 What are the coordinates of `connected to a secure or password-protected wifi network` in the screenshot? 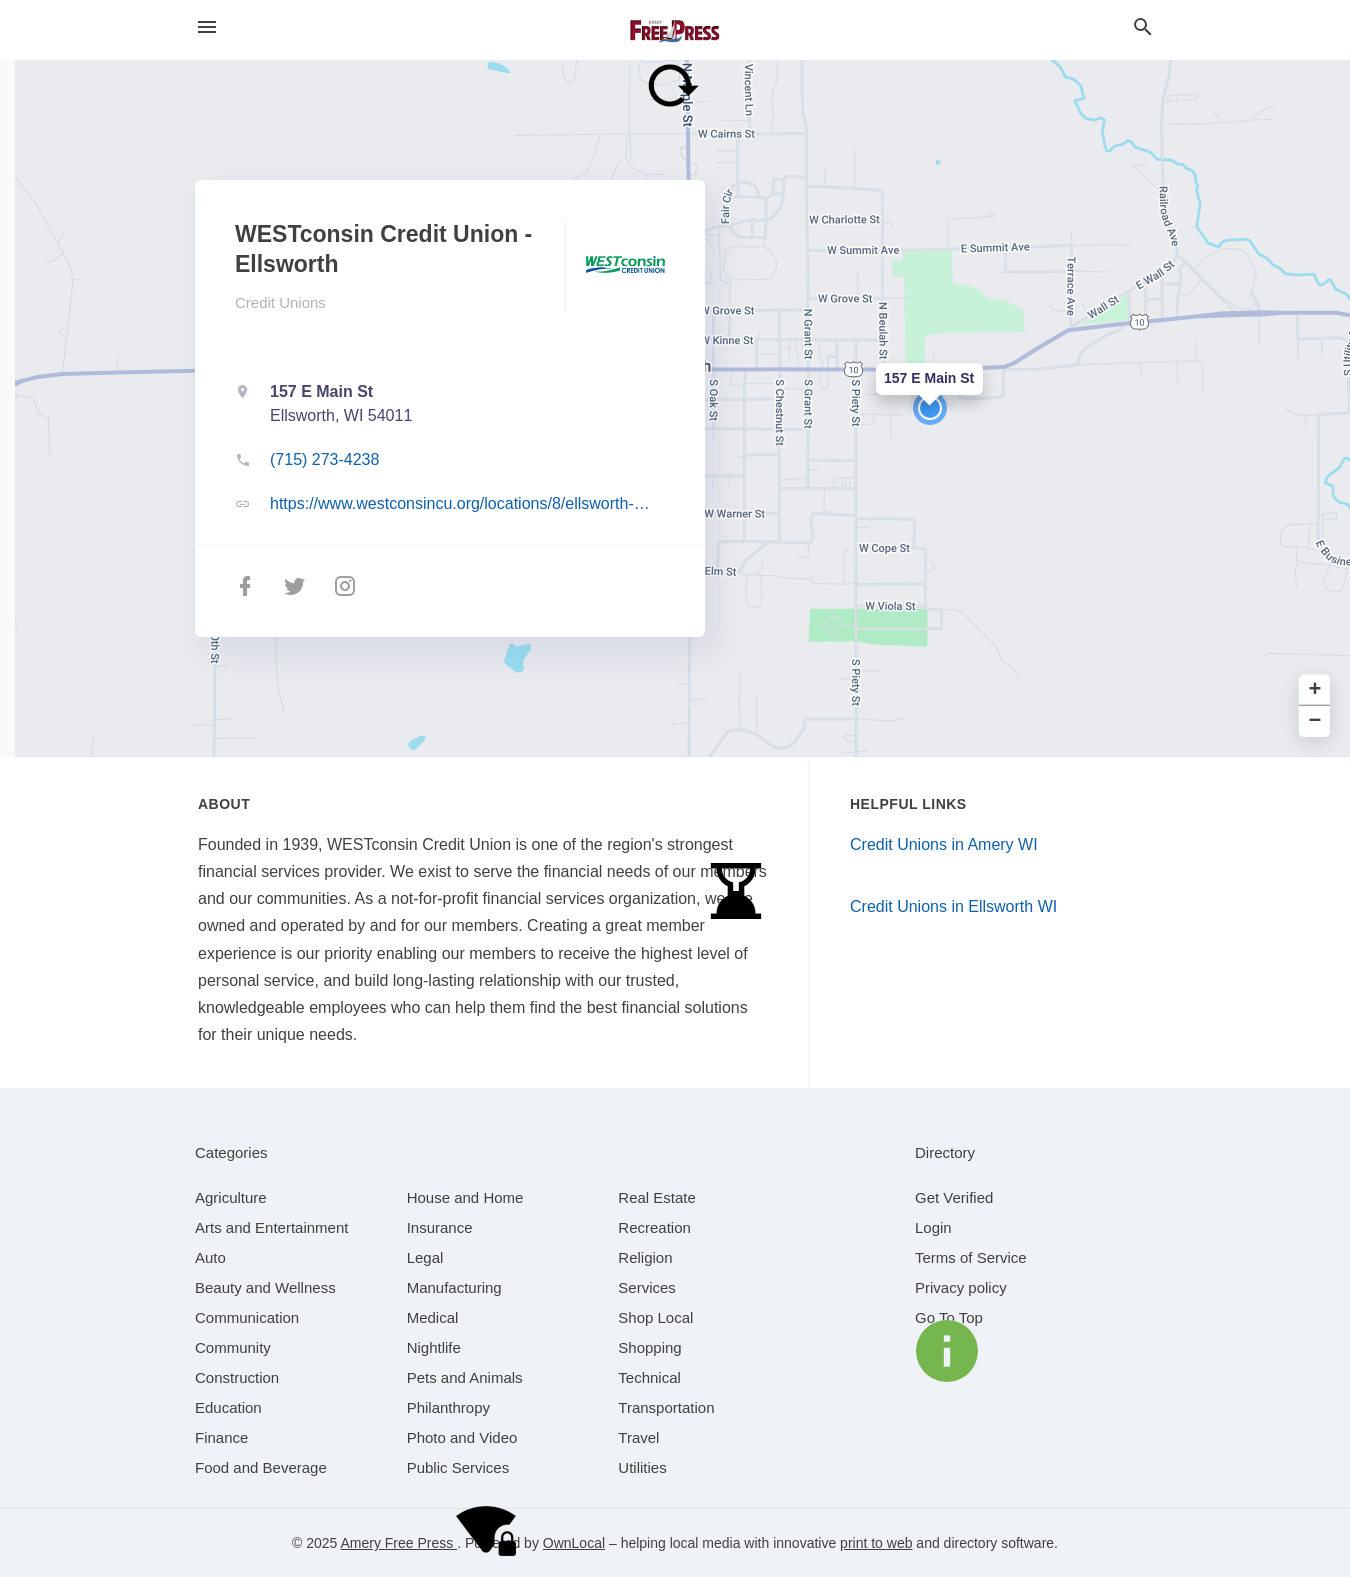 It's located at (486, 1531).